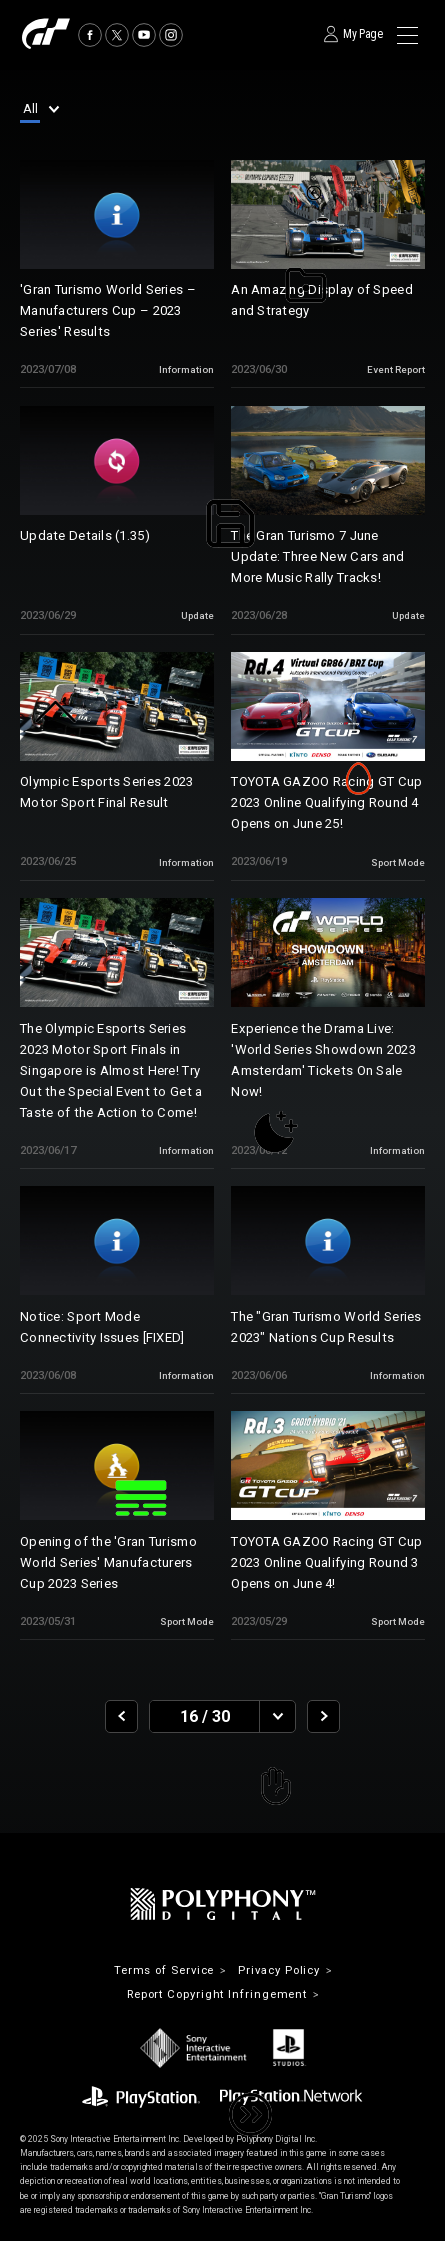  I want to click on go back to the previous screen, so click(314, 193).